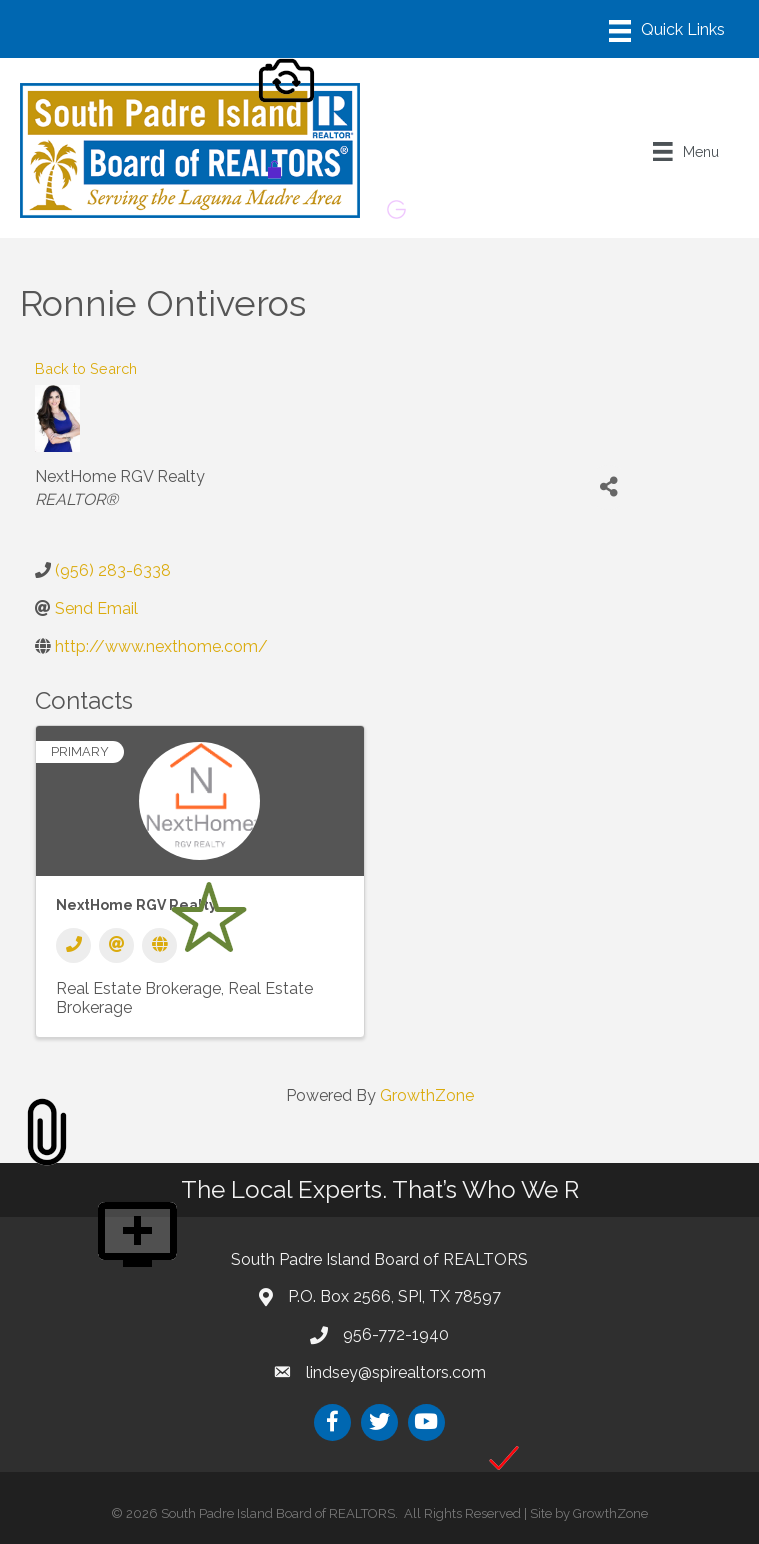  I want to click on add video to watch queue, so click(137, 1234).